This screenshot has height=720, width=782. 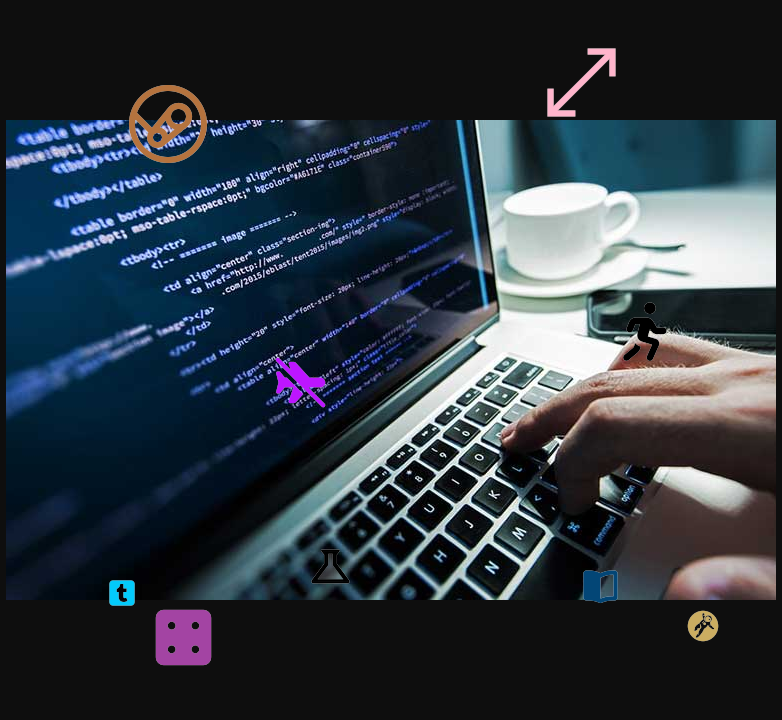 I want to click on start a running or jogging workout, so click(x=646, y=332).